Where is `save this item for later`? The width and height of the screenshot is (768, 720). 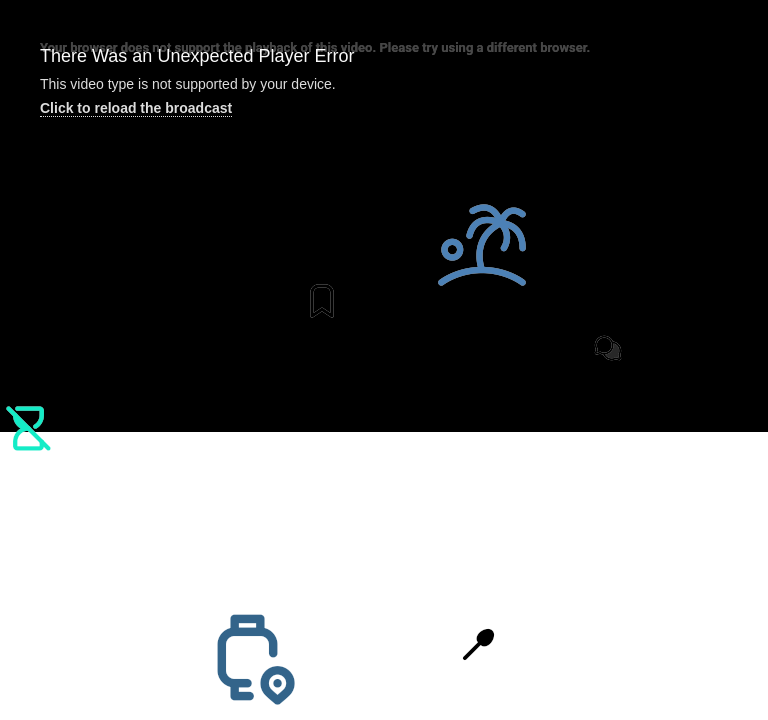
save this item for later is located at coordinates (322, 301).